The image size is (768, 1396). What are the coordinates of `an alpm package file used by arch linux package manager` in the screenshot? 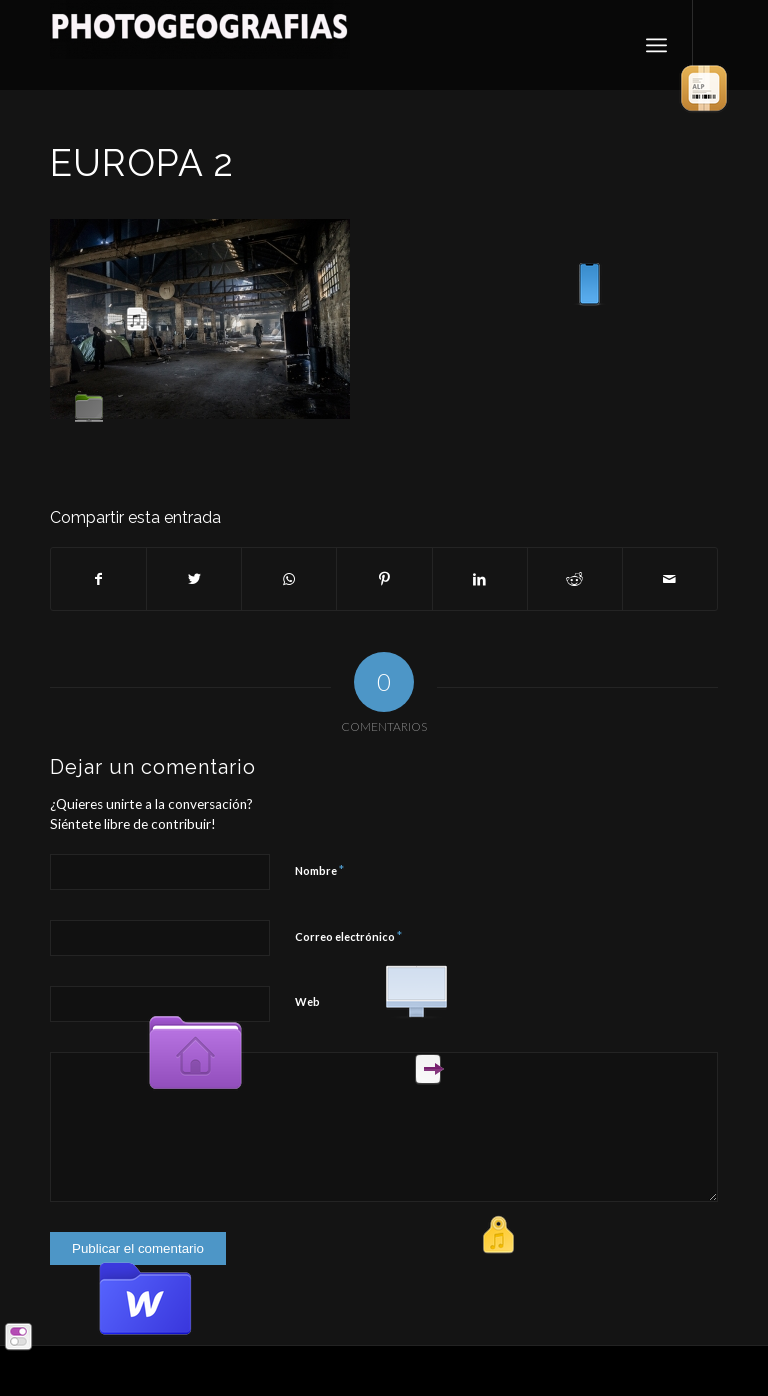 It's located at (704, 89).